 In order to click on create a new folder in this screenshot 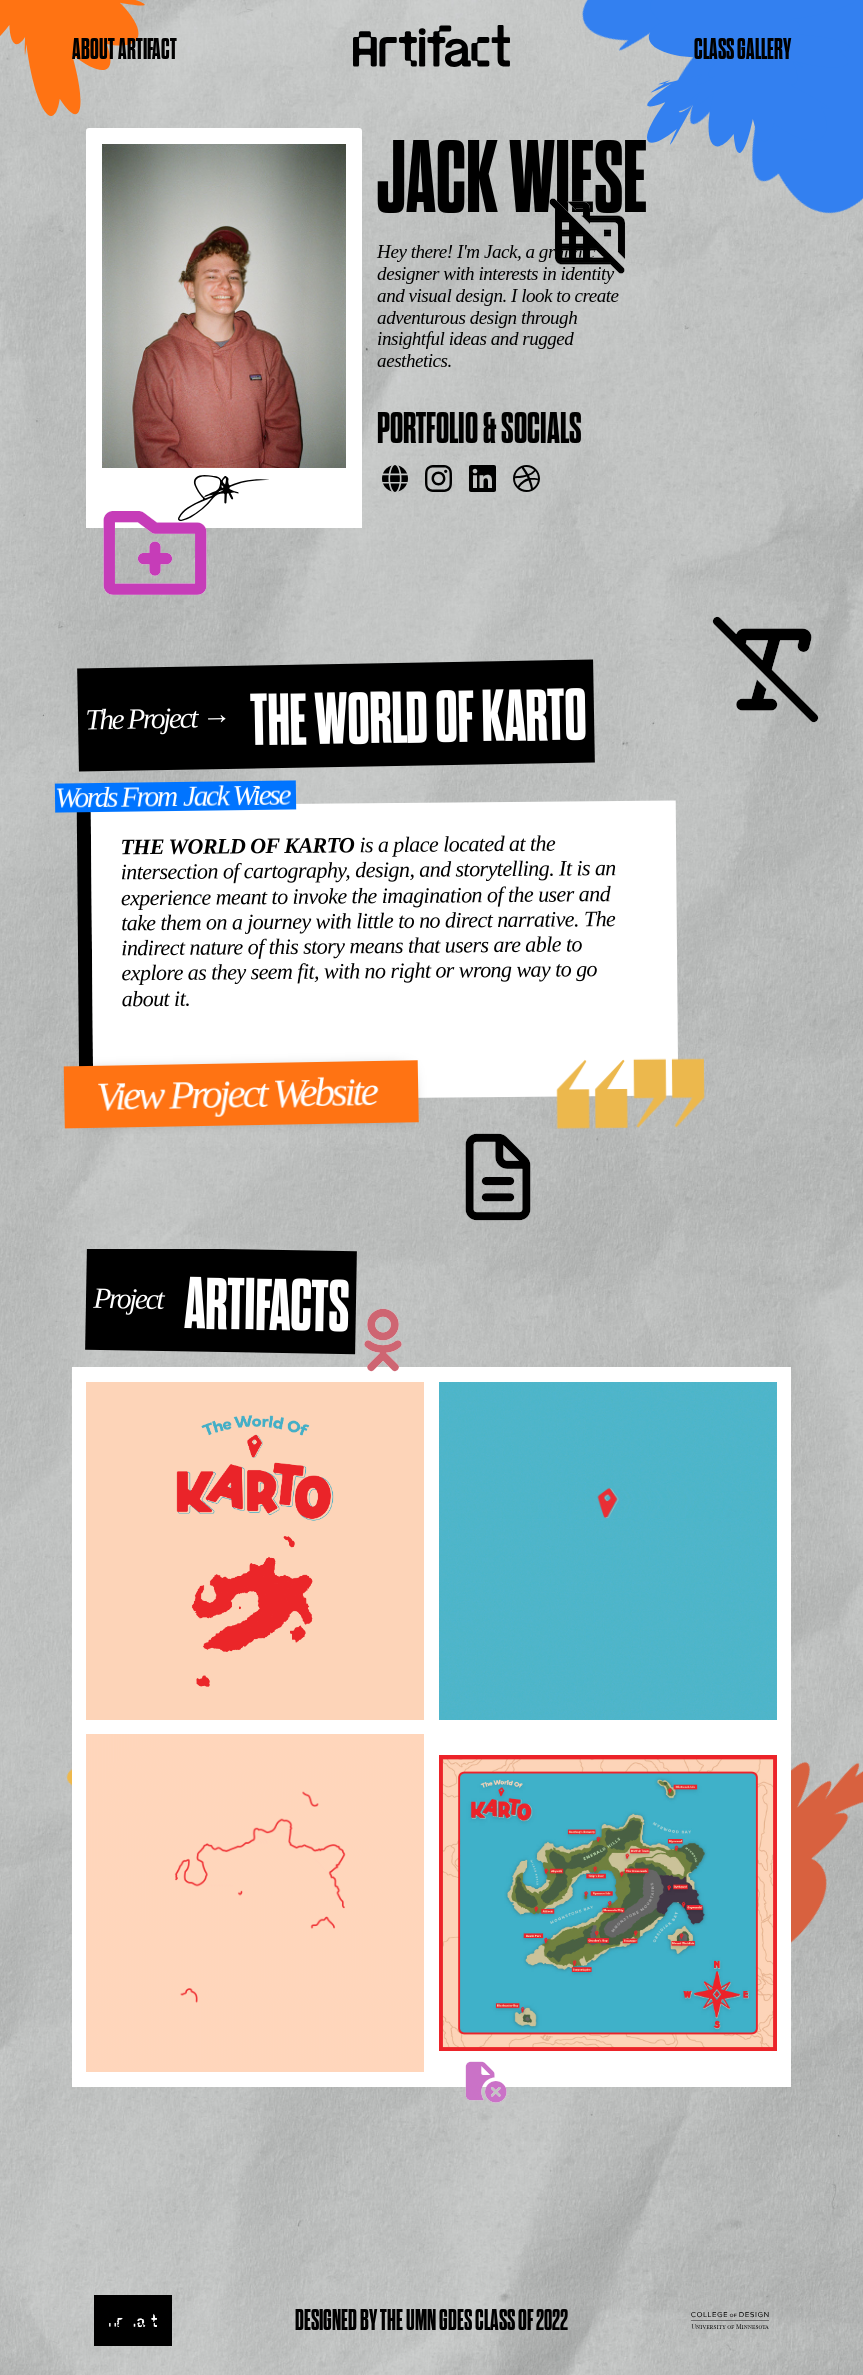, I will do `click(155, 551)`.